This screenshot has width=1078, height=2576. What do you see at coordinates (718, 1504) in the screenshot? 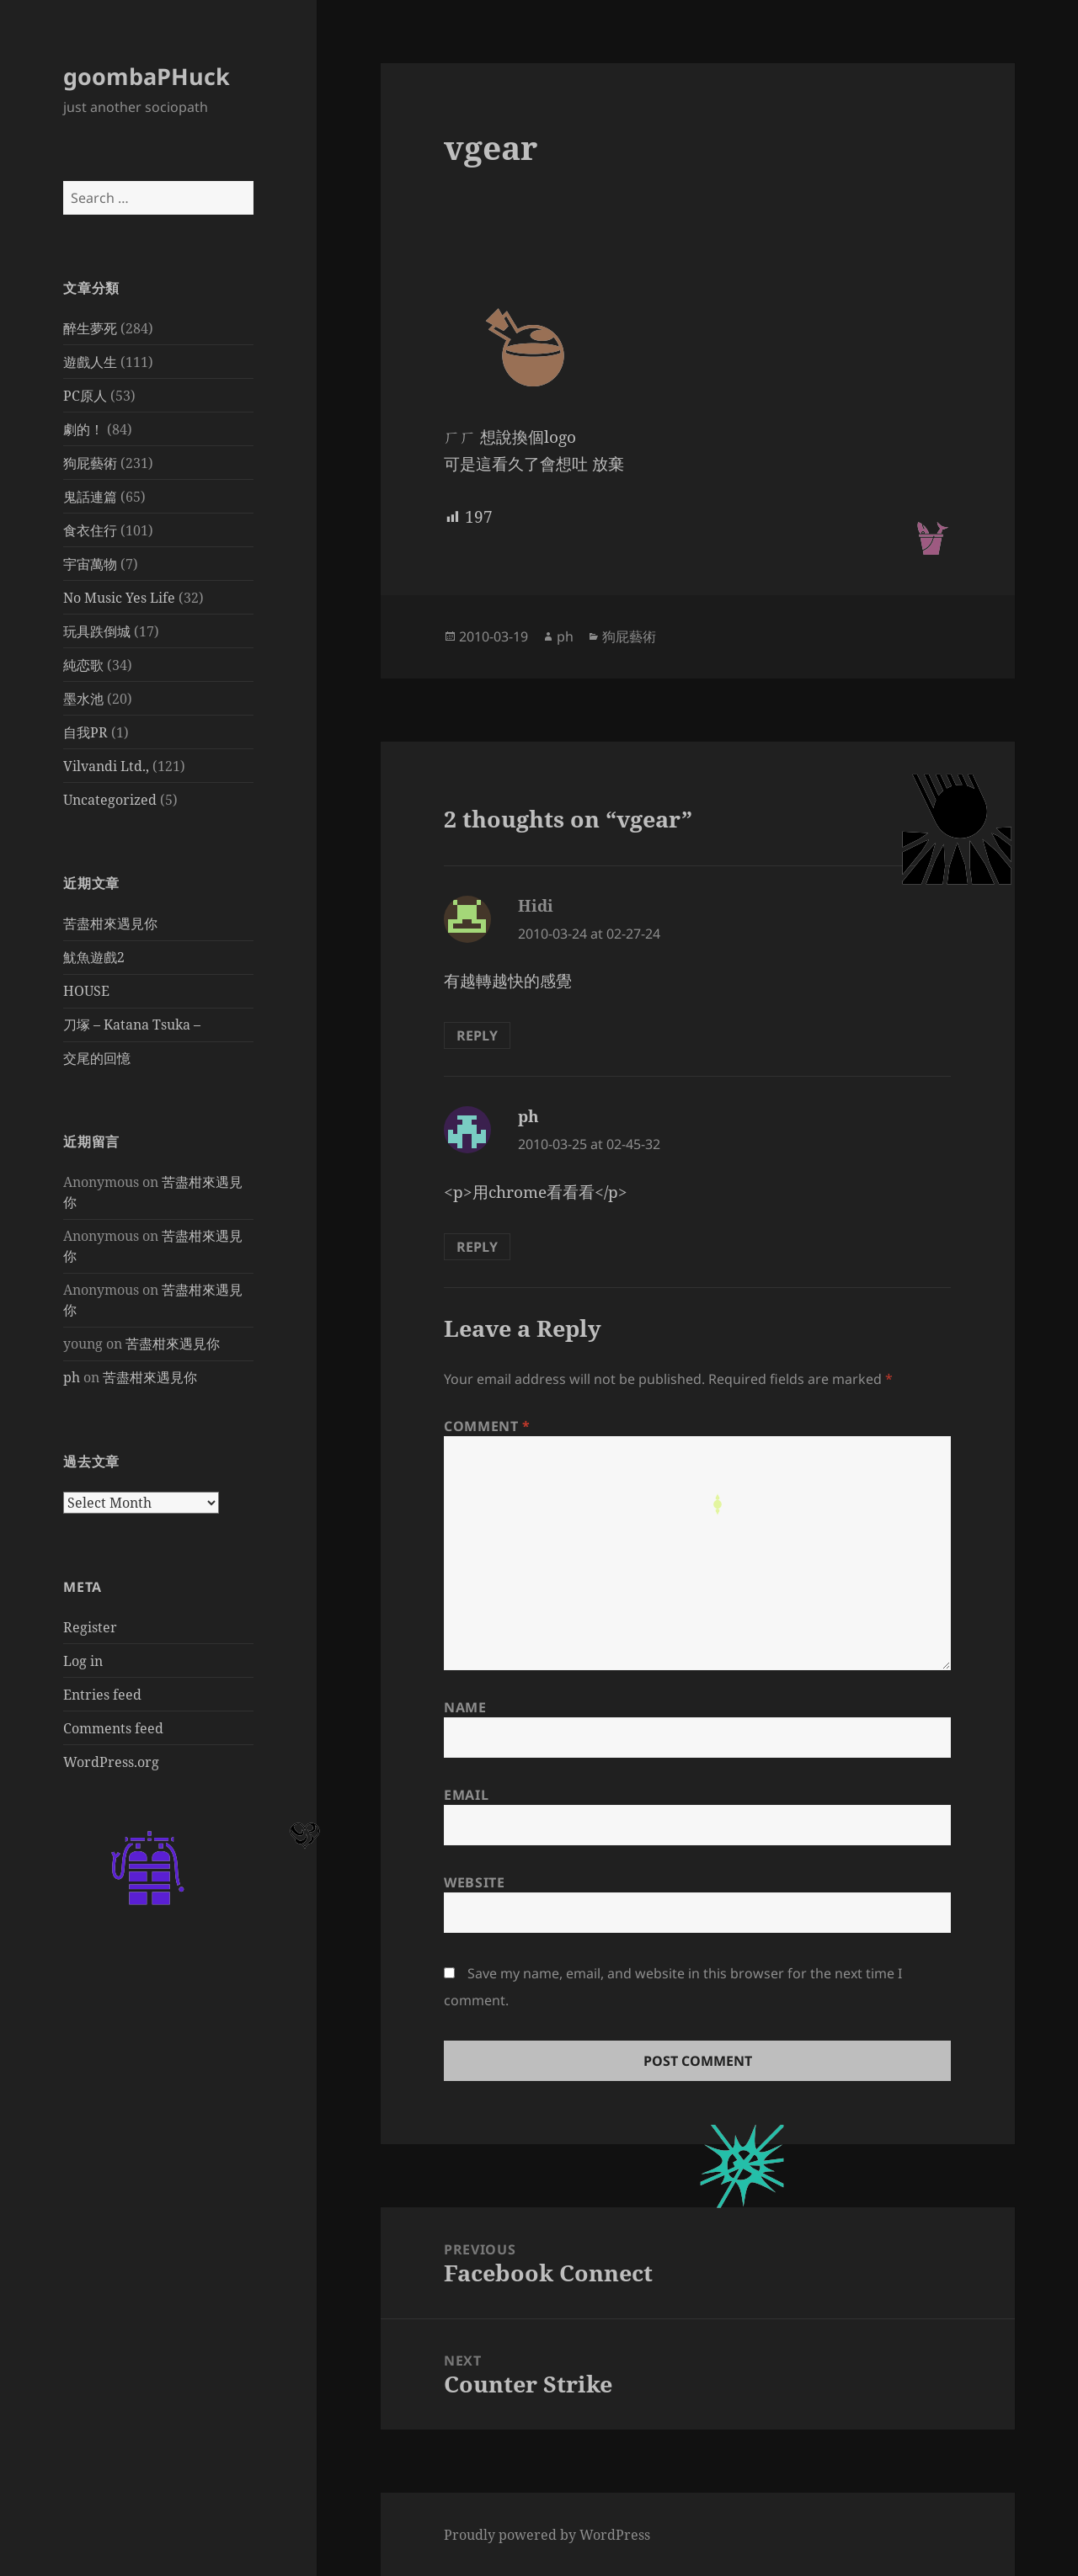
I see `indicates player has reached level two` at bounding box center [718, 1504].